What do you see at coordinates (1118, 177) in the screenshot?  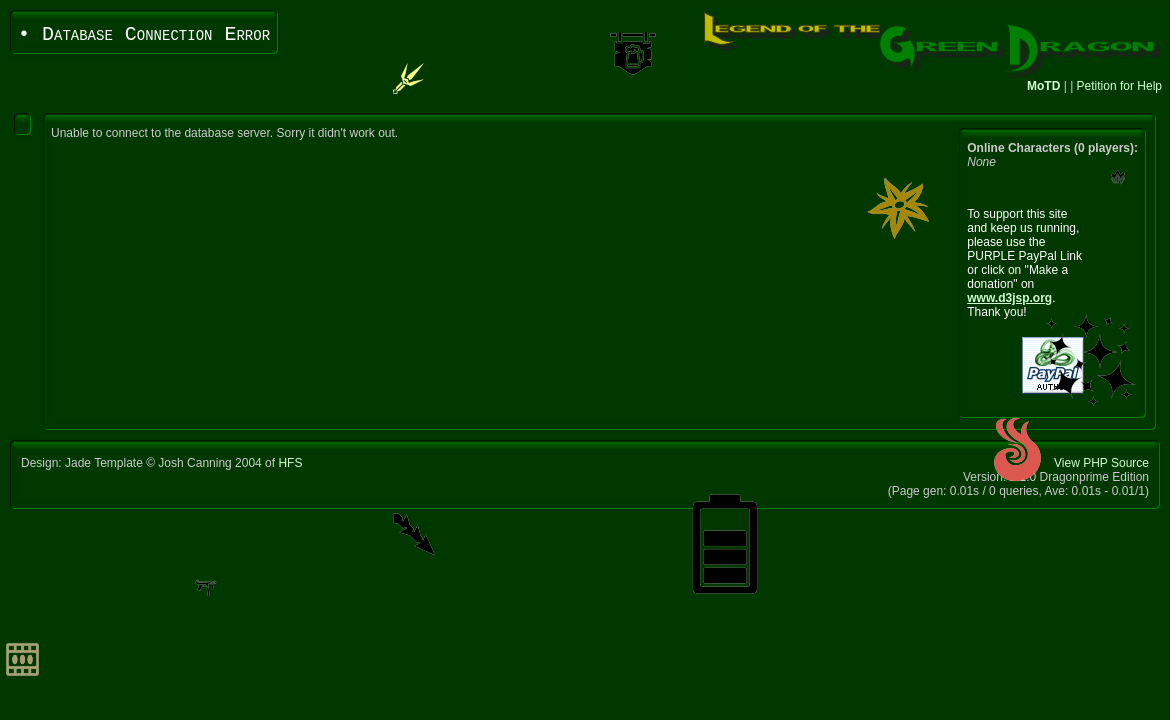 I see `access pet-related features or settings` at bounding box center [1118, 177].